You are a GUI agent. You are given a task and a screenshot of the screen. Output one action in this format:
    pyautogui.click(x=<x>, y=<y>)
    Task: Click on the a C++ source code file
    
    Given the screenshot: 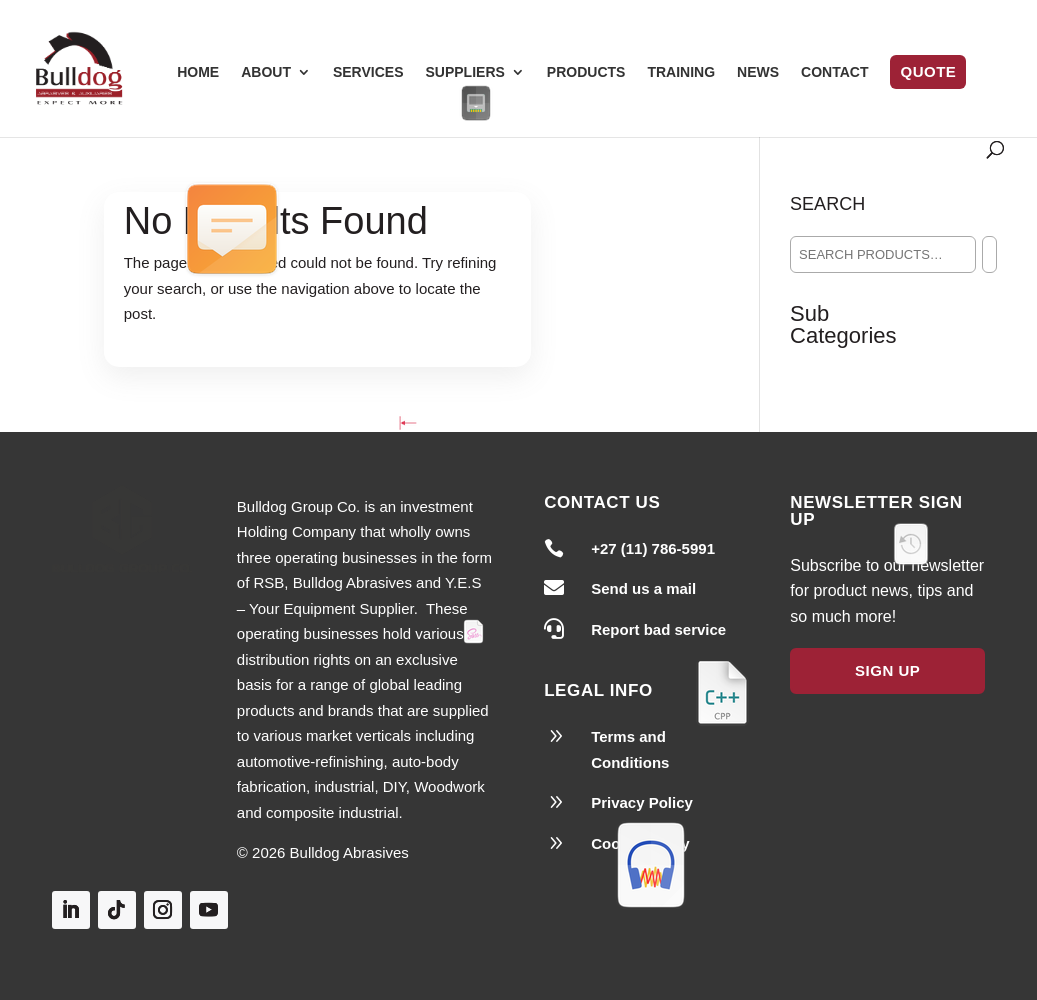 What is the action you would take?
    pyautogui.click(x=722, y=693)
    